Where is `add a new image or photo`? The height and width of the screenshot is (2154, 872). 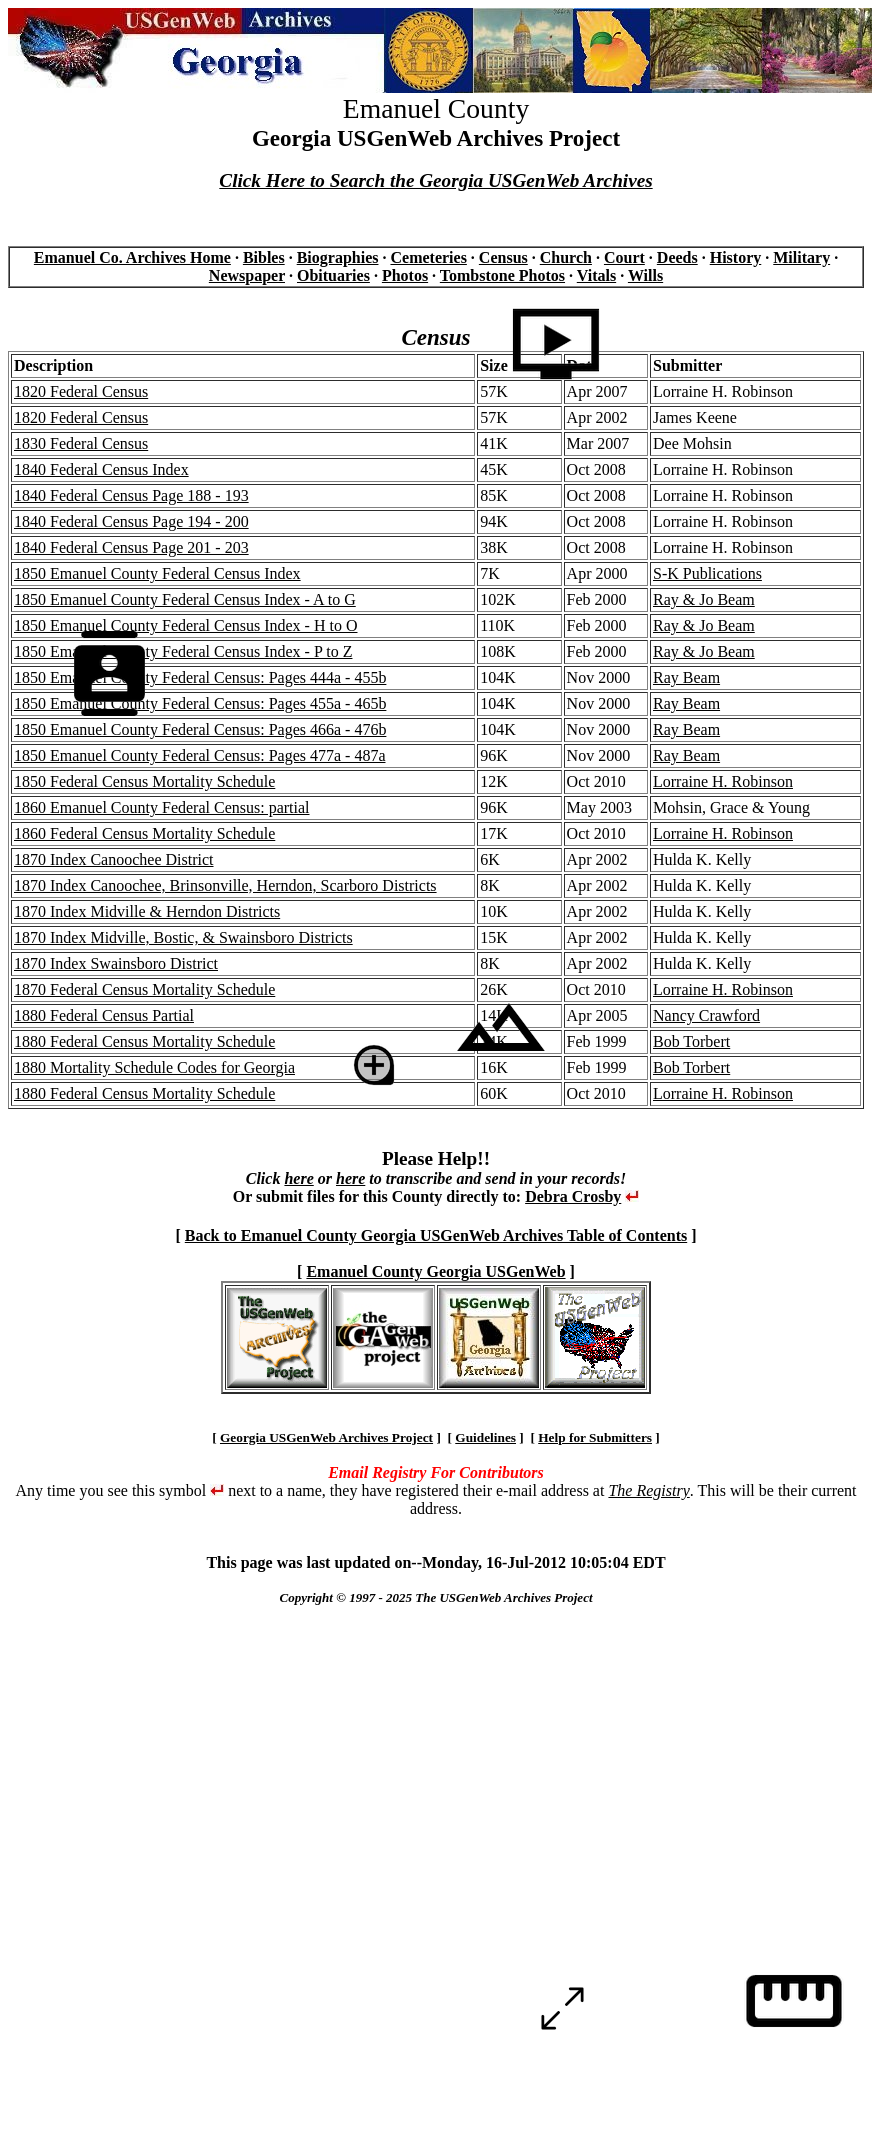 add a new image or photo is located at coordinates (374, 1065).